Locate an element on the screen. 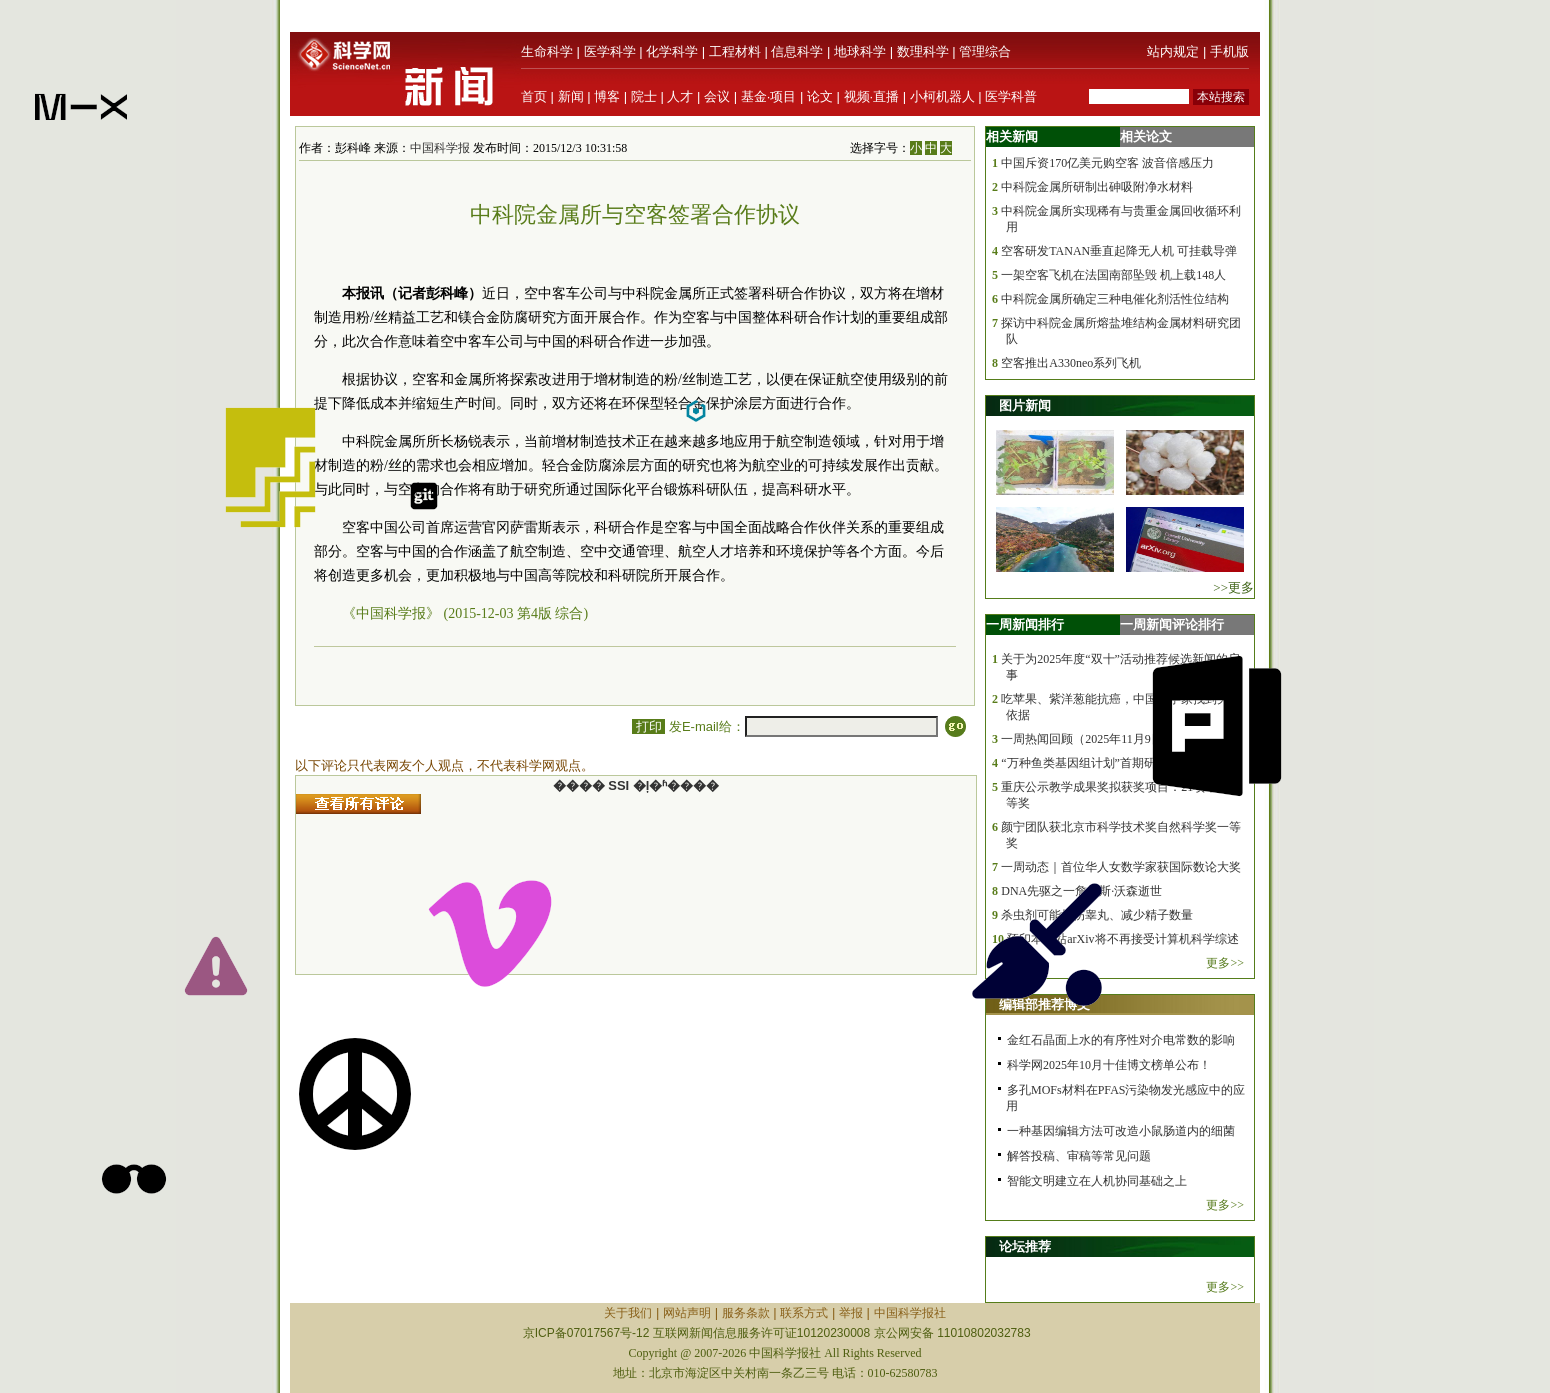  firstdraft logo is located at coordinates (270, 467).